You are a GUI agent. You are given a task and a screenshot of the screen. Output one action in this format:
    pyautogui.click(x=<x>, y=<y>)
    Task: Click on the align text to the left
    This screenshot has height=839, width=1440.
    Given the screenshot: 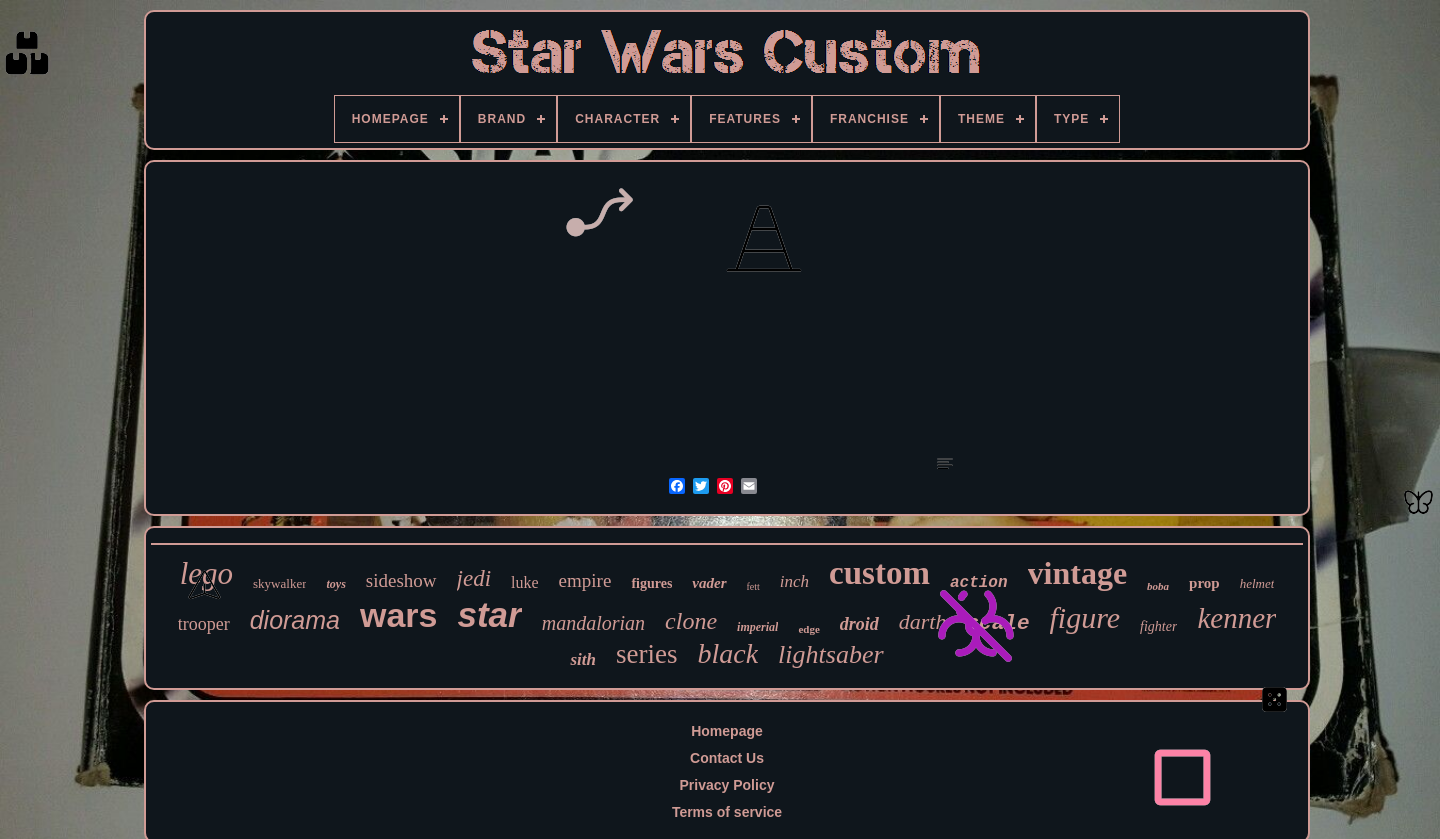 What is the action you would take?
    pyautogui.click(x=945, y=464)
    